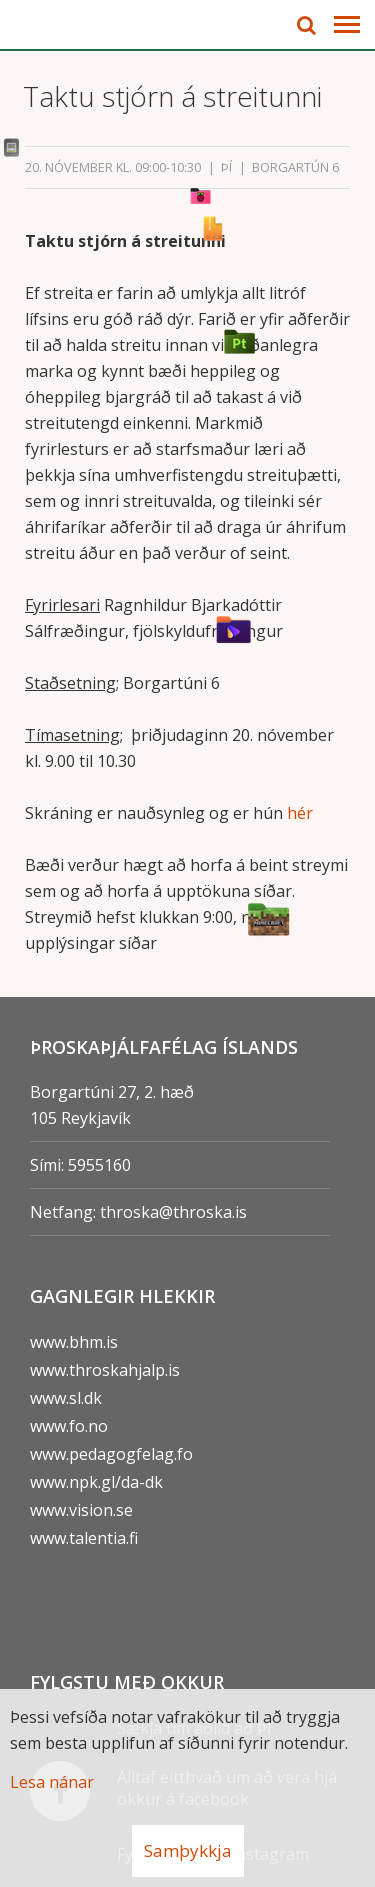  Describe the element at coordinates (268, 920) in the screenshot. I see `open minecraft game files folder` at that location.